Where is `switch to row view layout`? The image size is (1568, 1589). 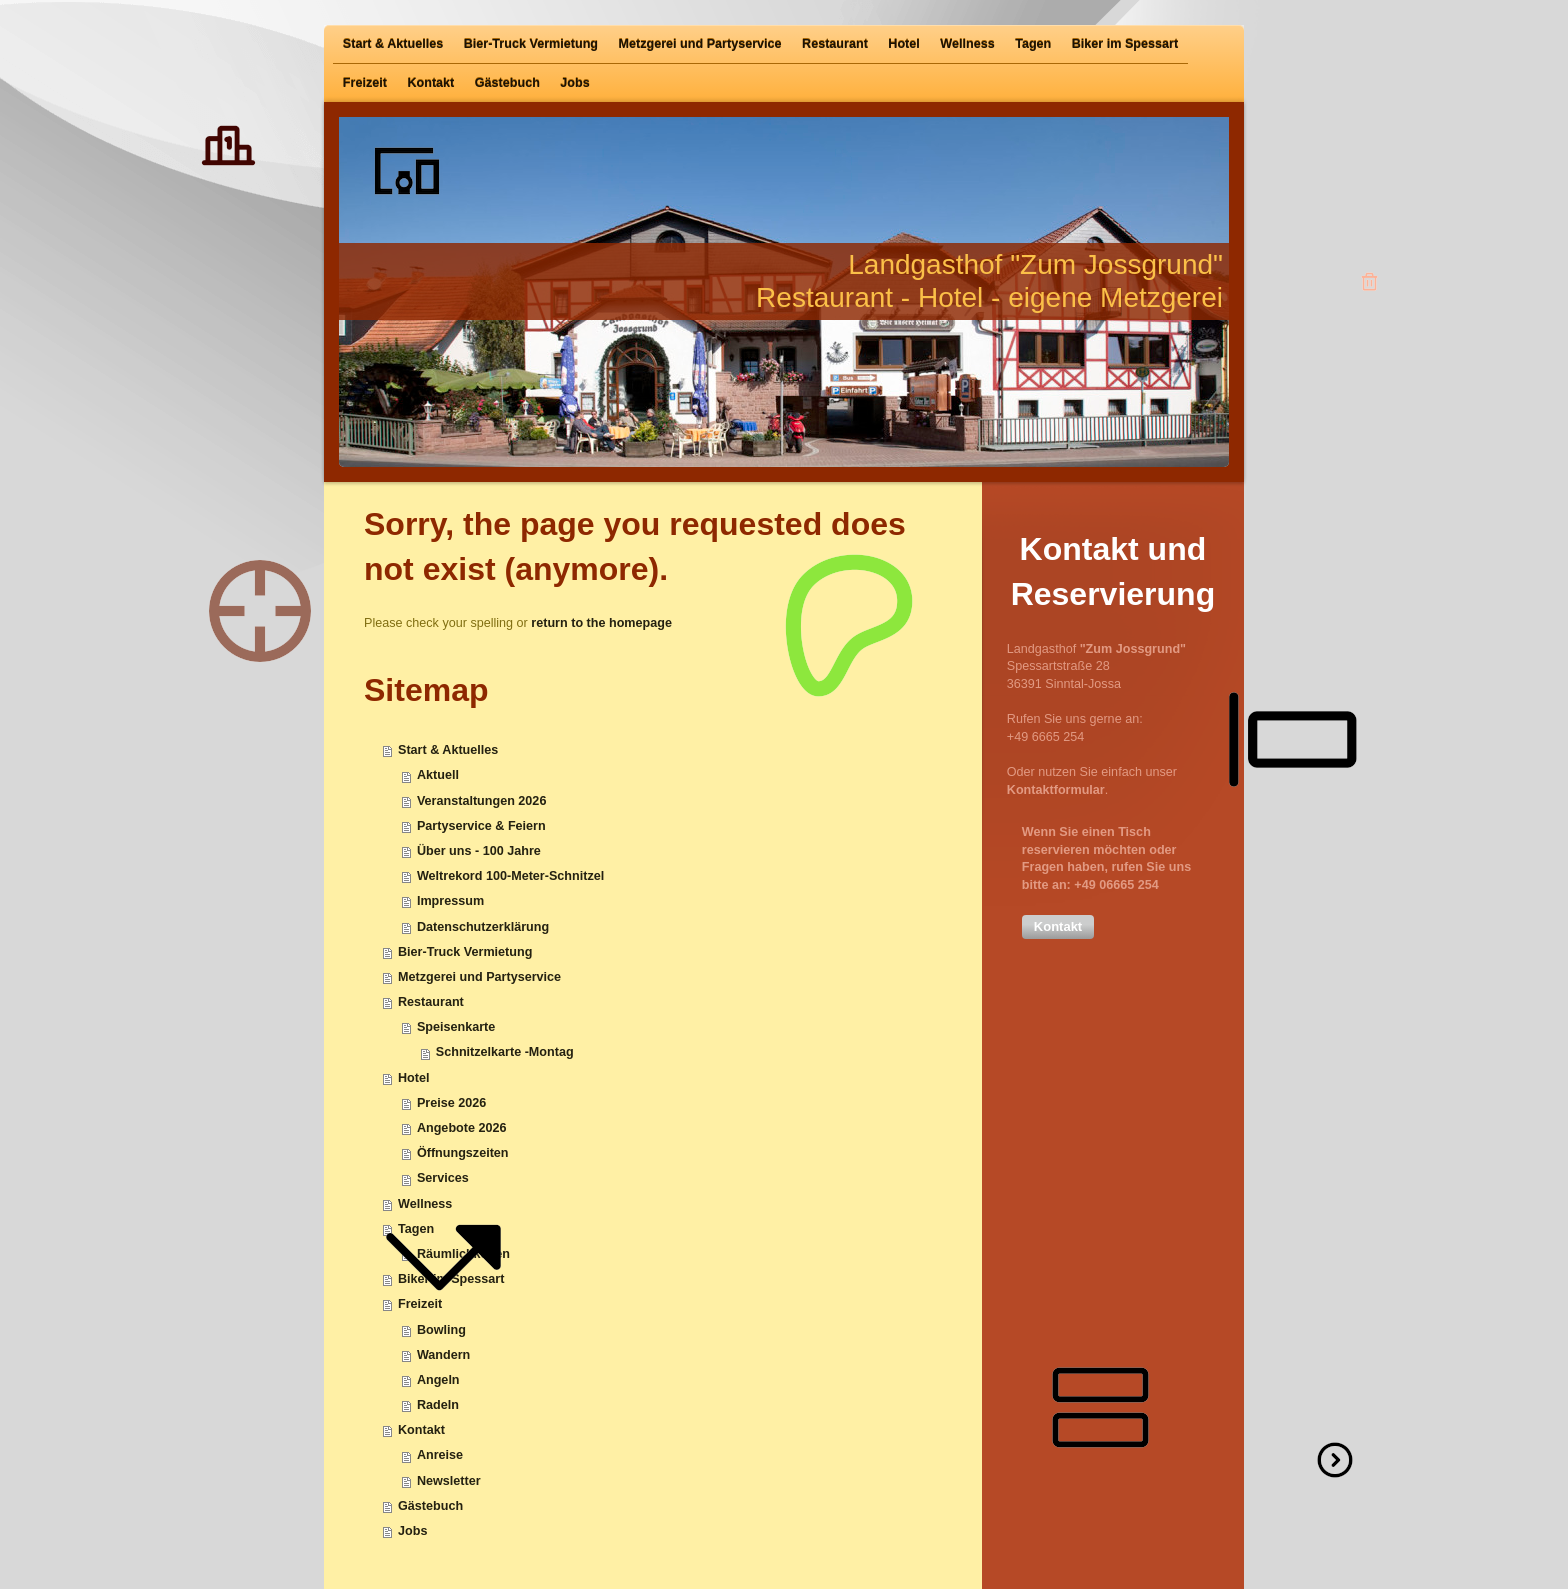
switch to row view layout is located at coordinates (1100, 1407).